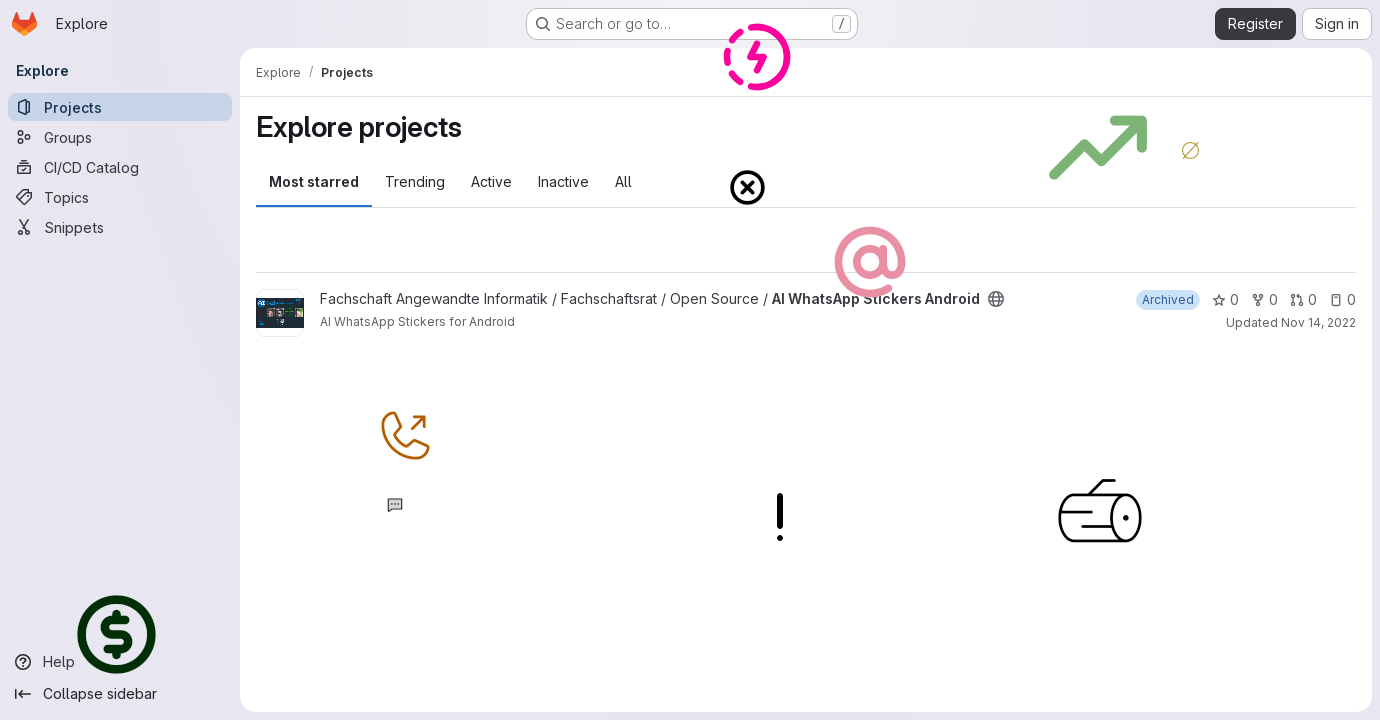 Image resolution: width=1380 pixels, height=720 pixels. Describe the element at coordinates (1098, 151) in the screenshot. I see `view trending or popular content` at that location.